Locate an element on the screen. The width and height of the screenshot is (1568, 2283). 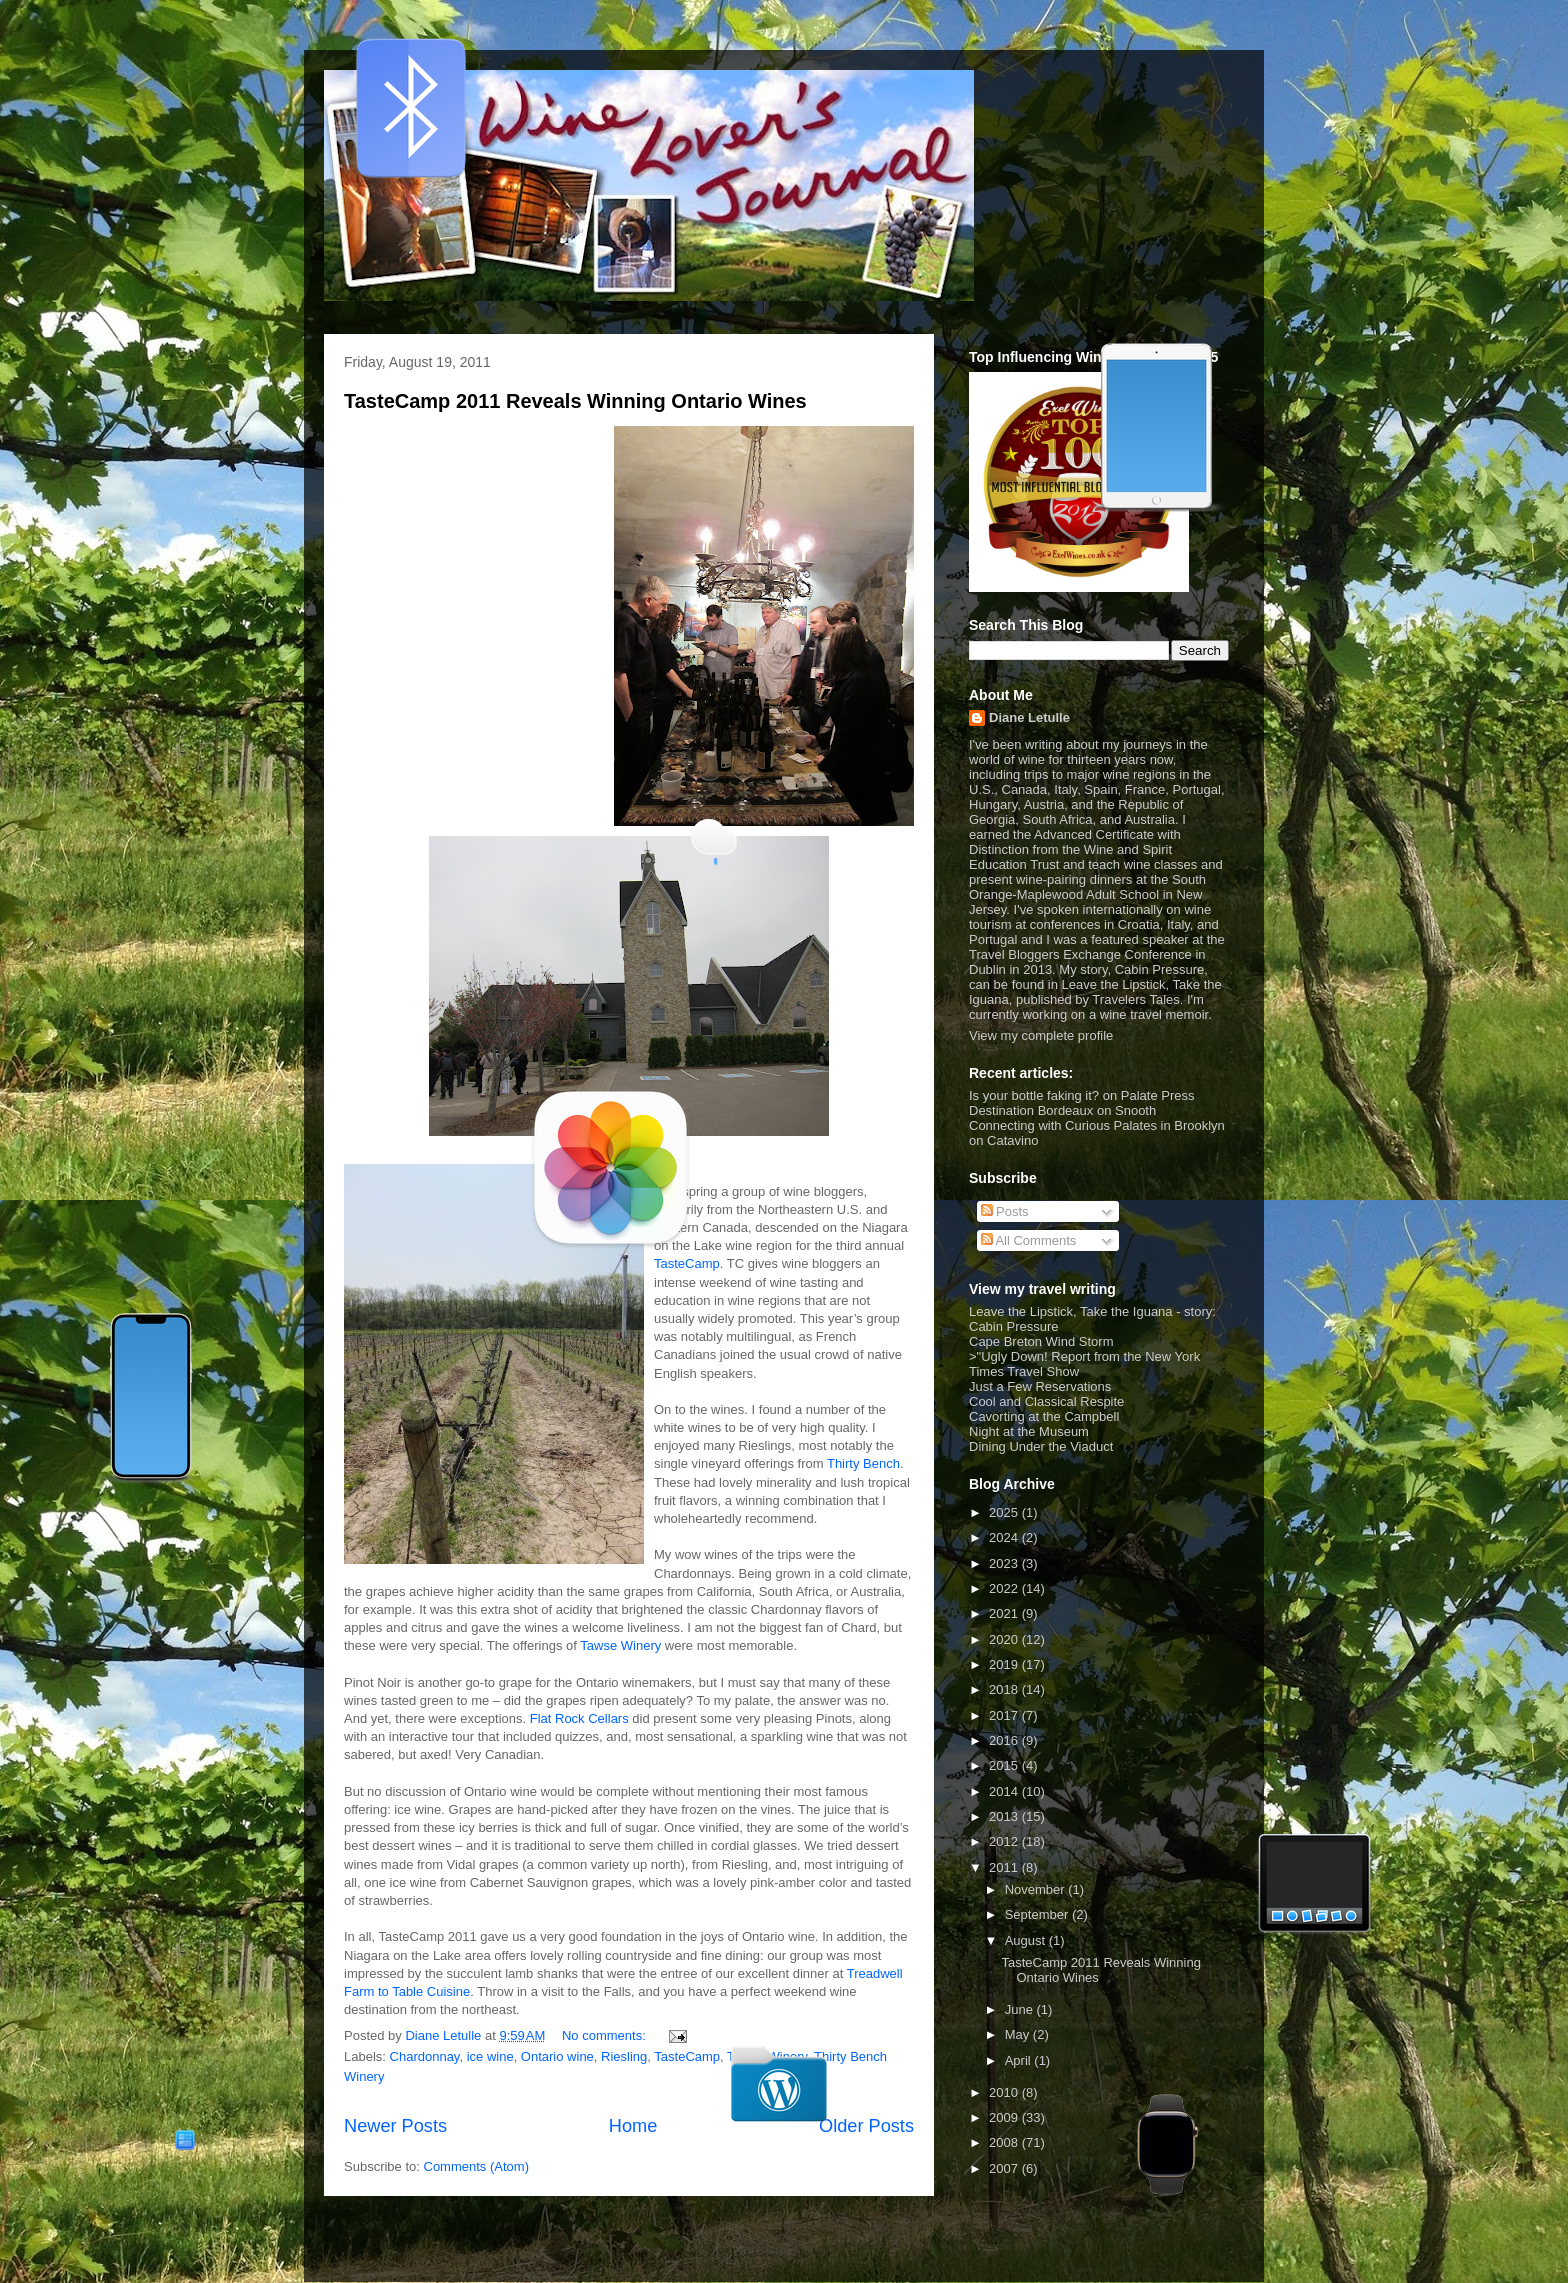
indicates bluetooth is currently enabled and active is located at coordinates (411, 108).